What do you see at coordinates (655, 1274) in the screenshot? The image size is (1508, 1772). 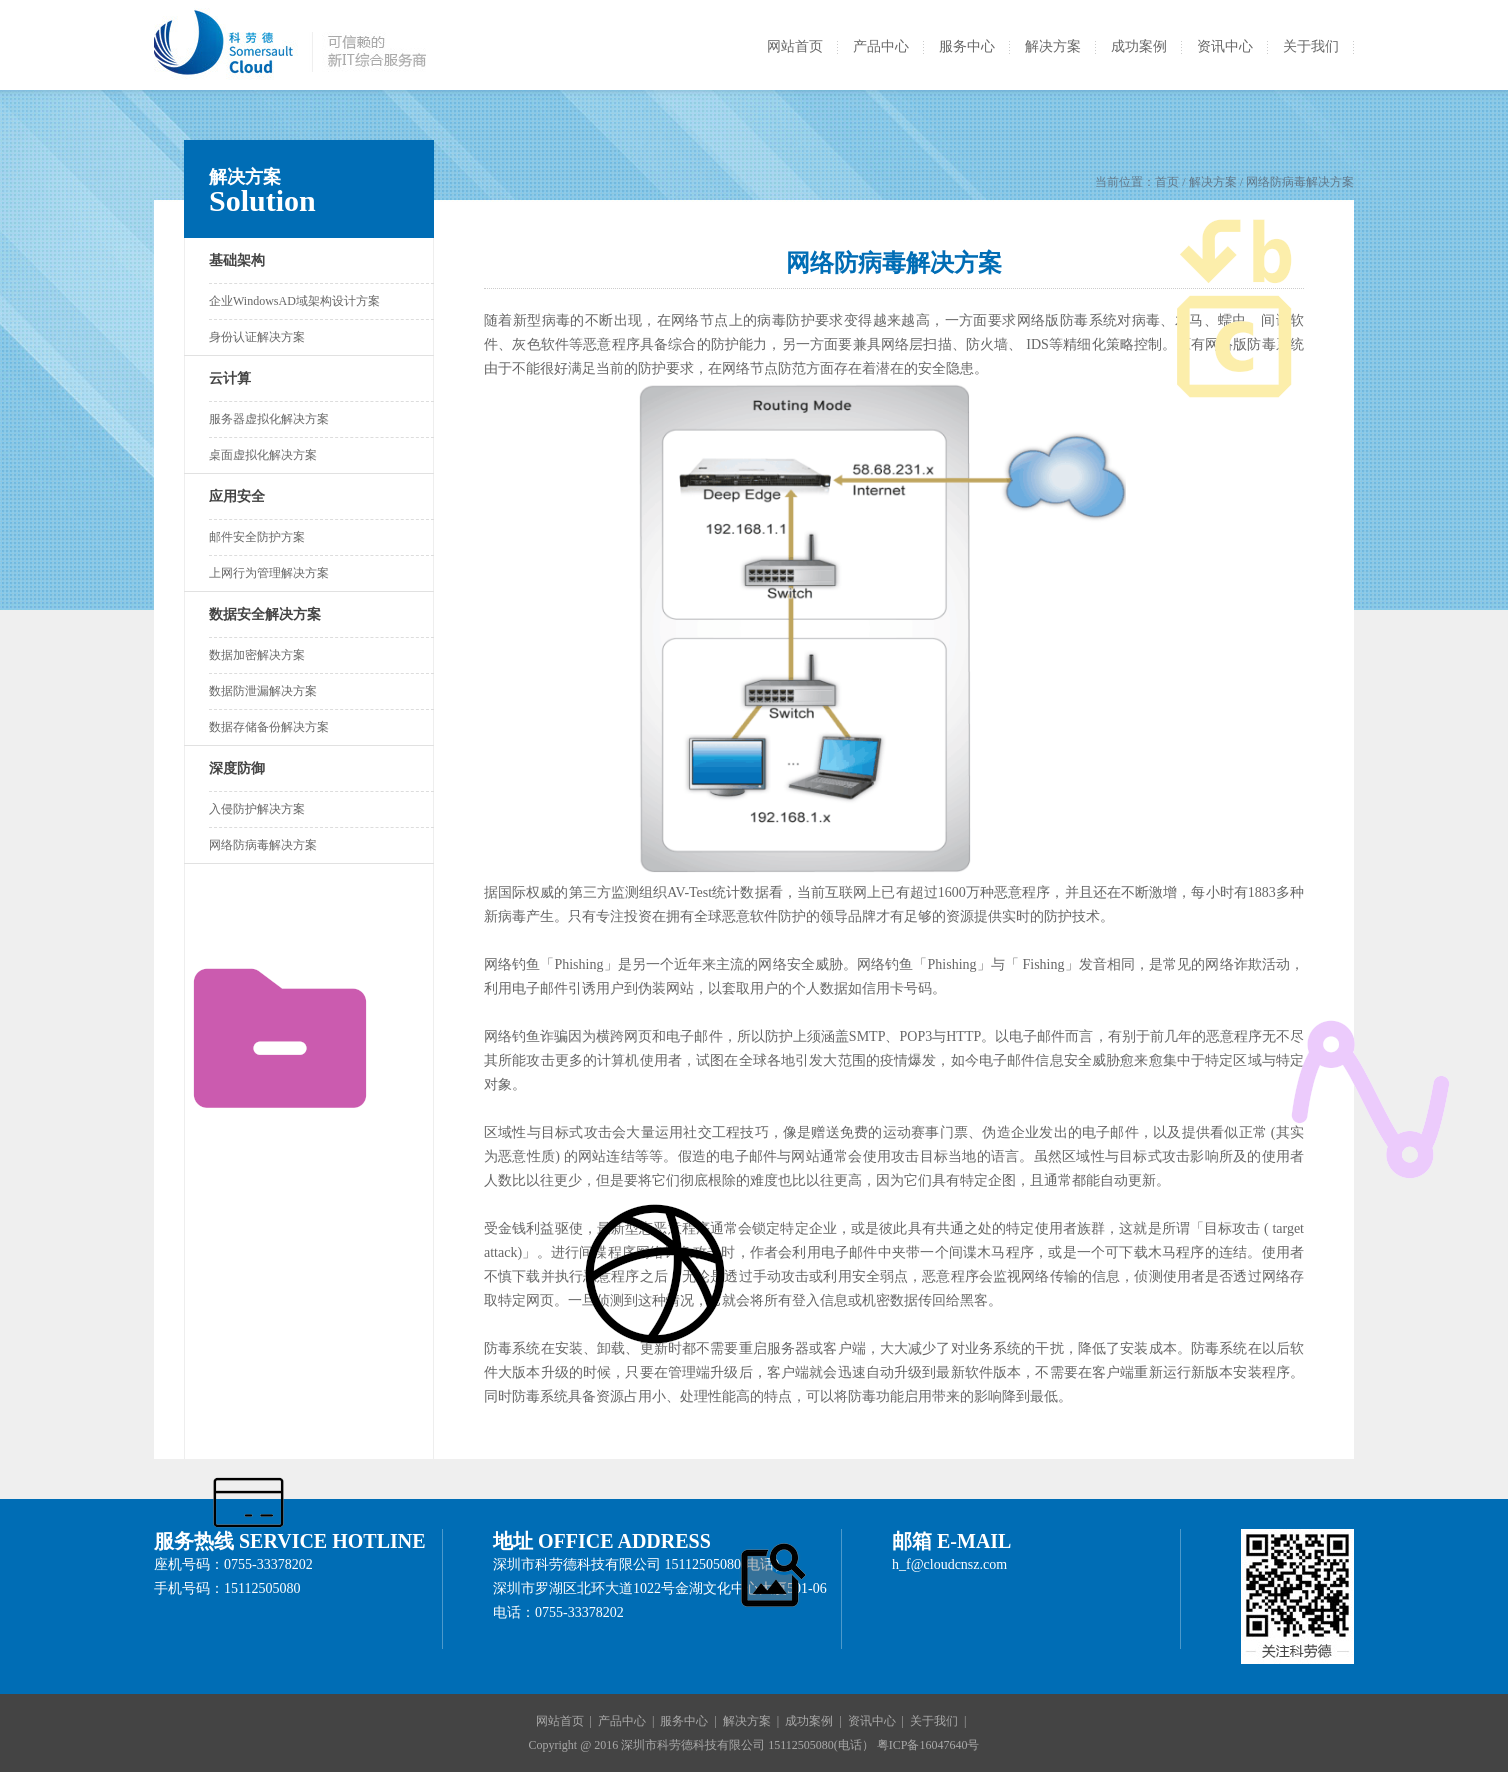 I see `access games or entertainment section` at bounding box center [655, 1274].